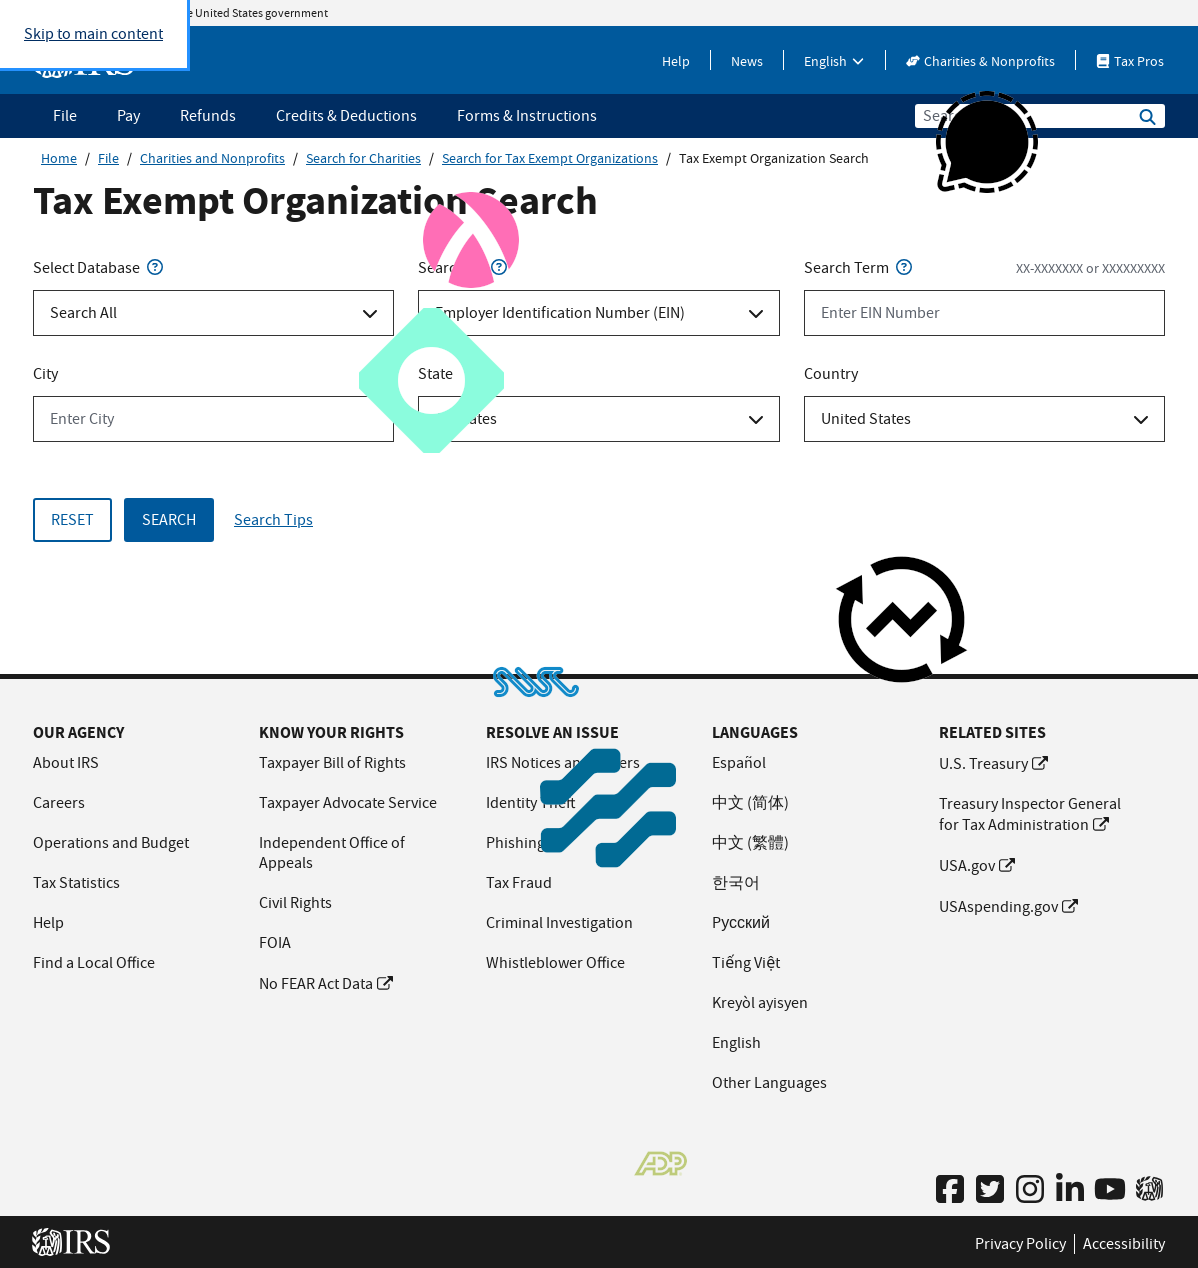  What do you see at coordinates (471, 240) in the screenshot?
I see `racket programming language logo` at bounding box center [471, 240].